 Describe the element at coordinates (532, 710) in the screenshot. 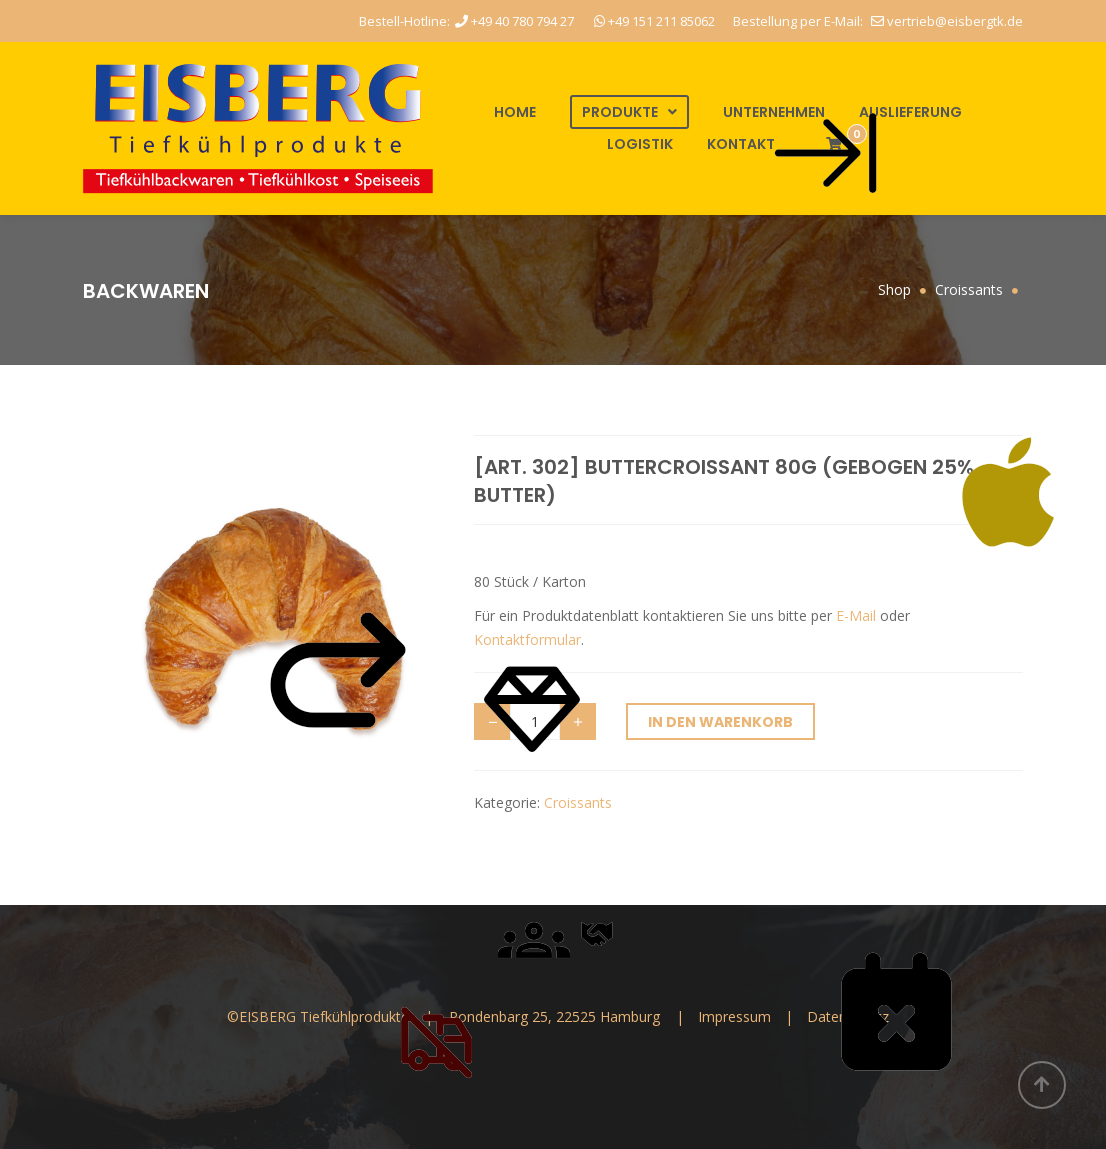

I see `view premium or exclusive content` at that location.